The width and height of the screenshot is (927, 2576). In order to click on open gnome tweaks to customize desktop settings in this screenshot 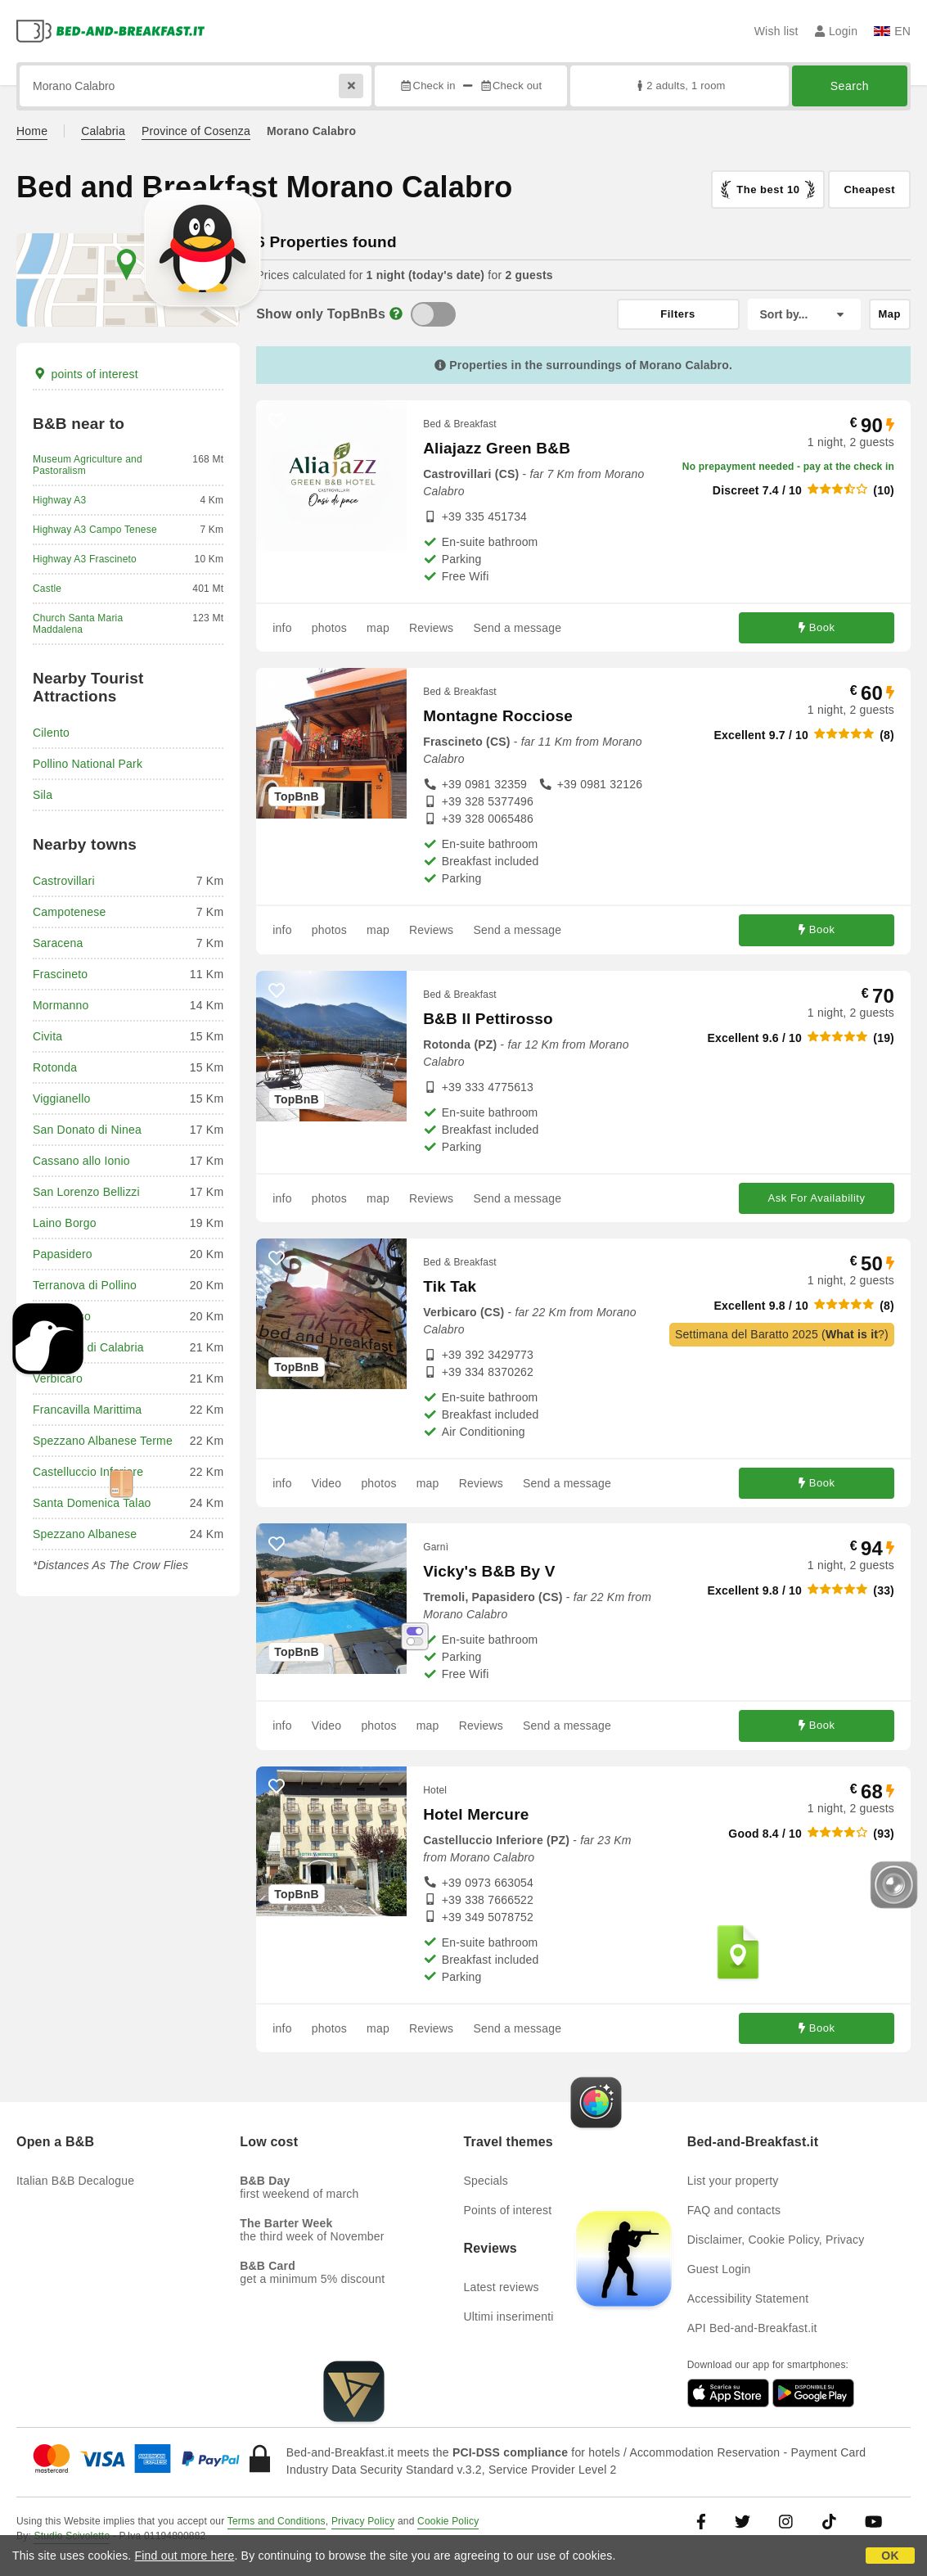, I will do `click(415, 1636)`.